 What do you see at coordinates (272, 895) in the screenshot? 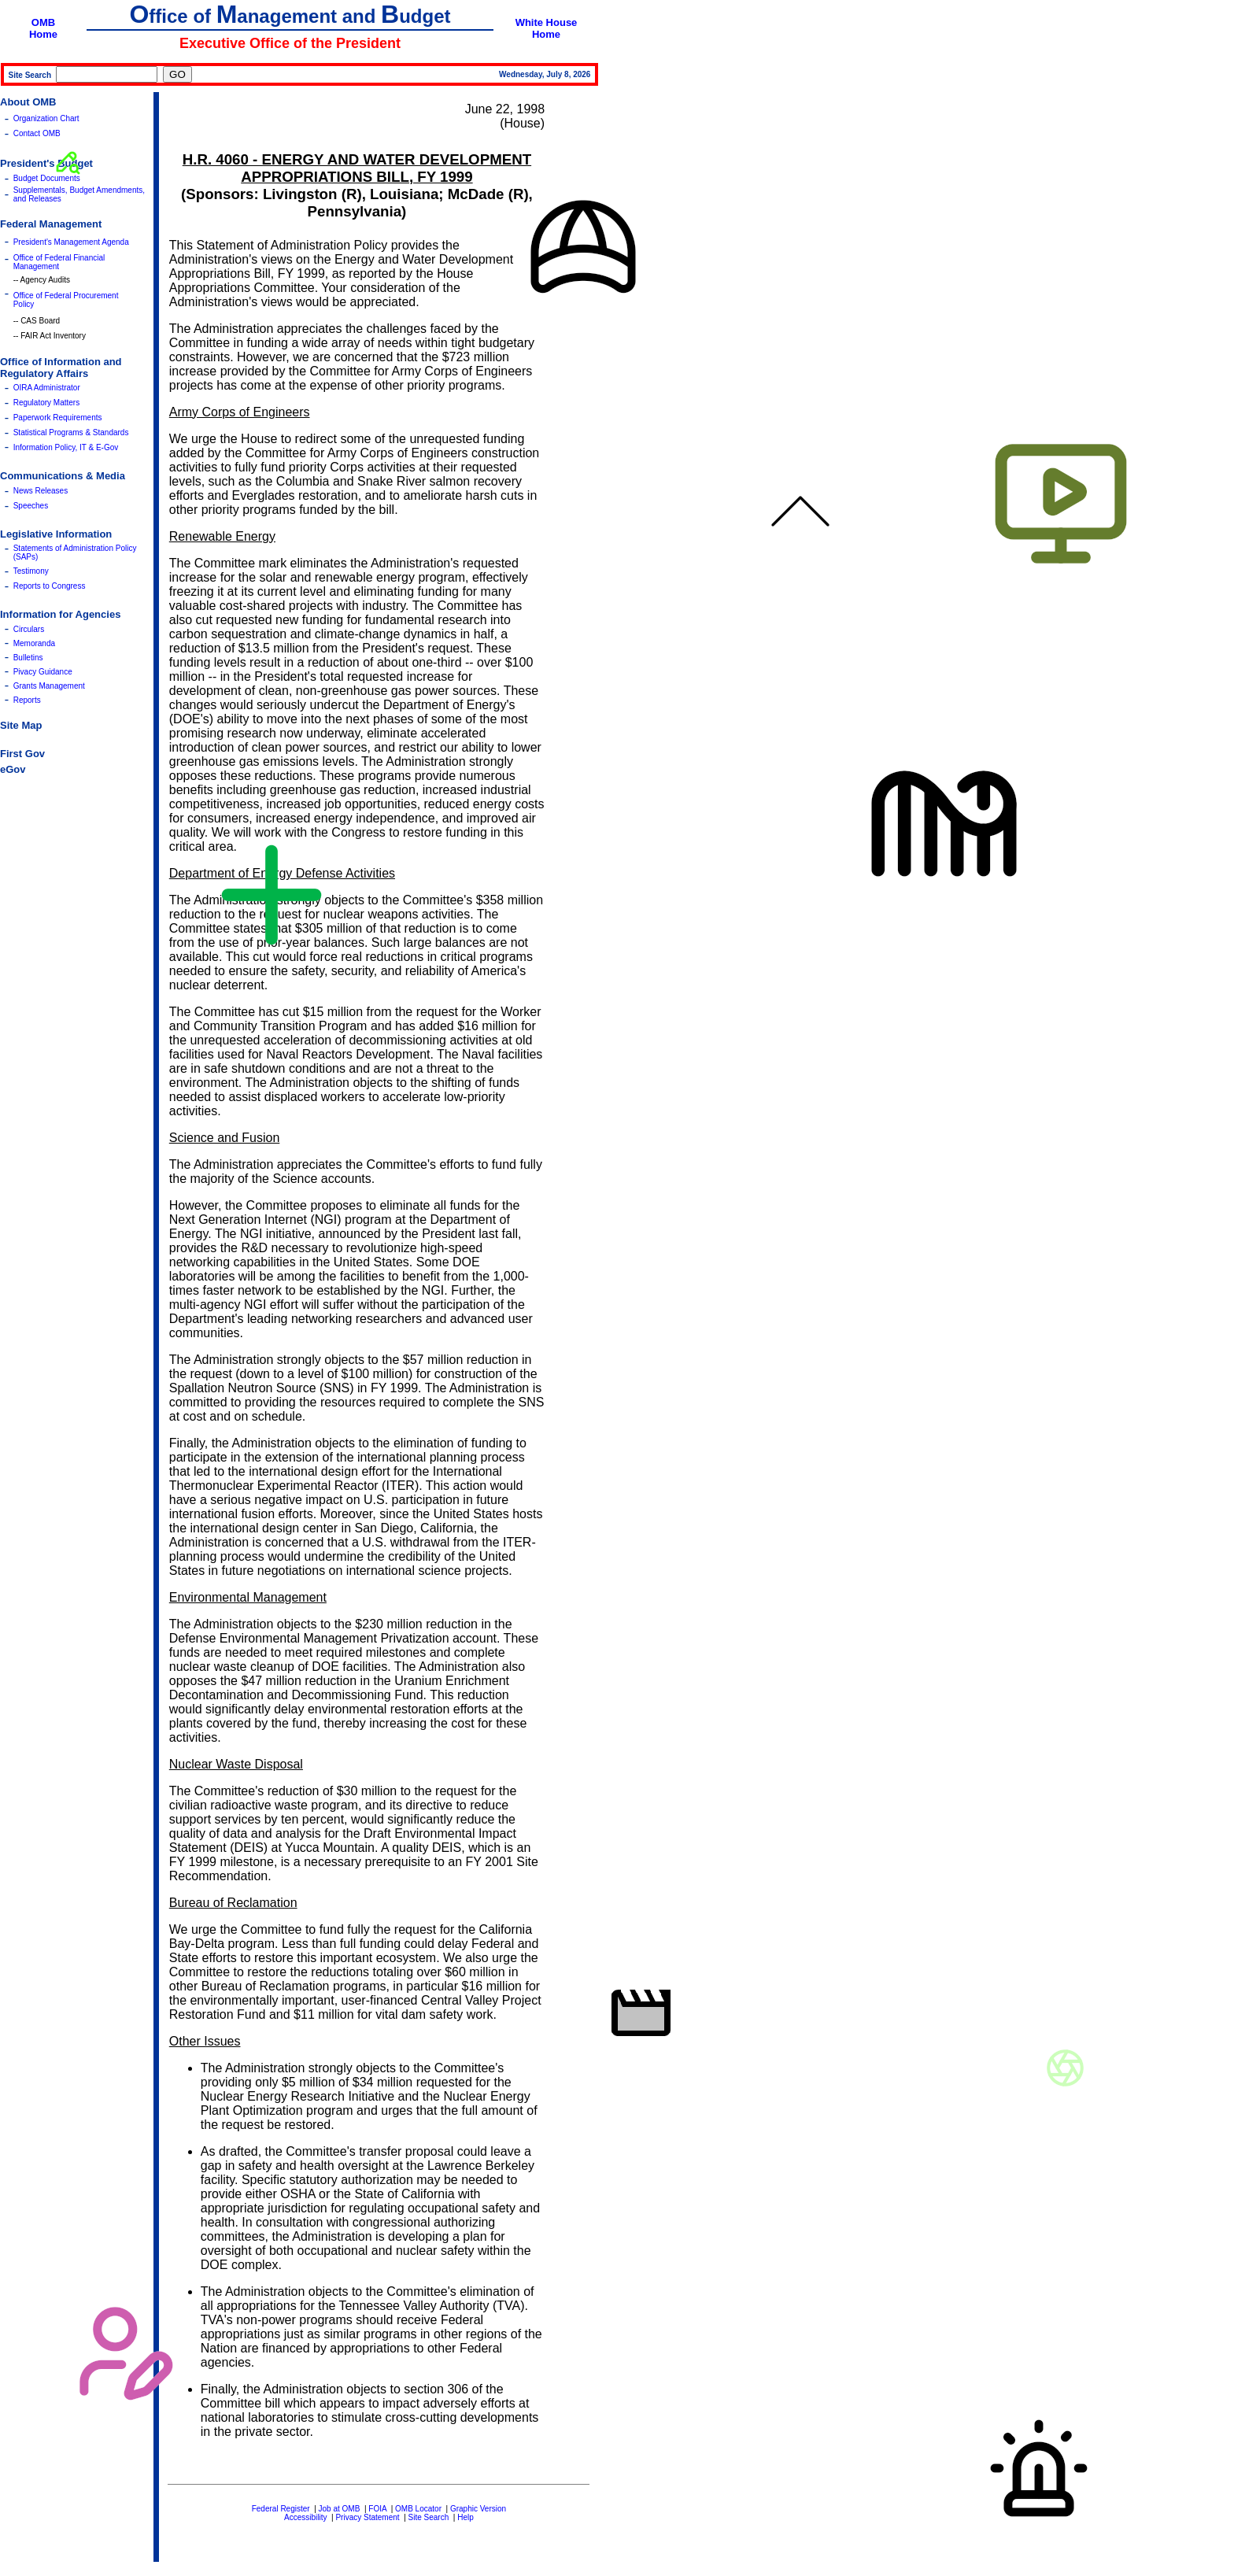
I see `add a new item` at bounding box center [272, 895].